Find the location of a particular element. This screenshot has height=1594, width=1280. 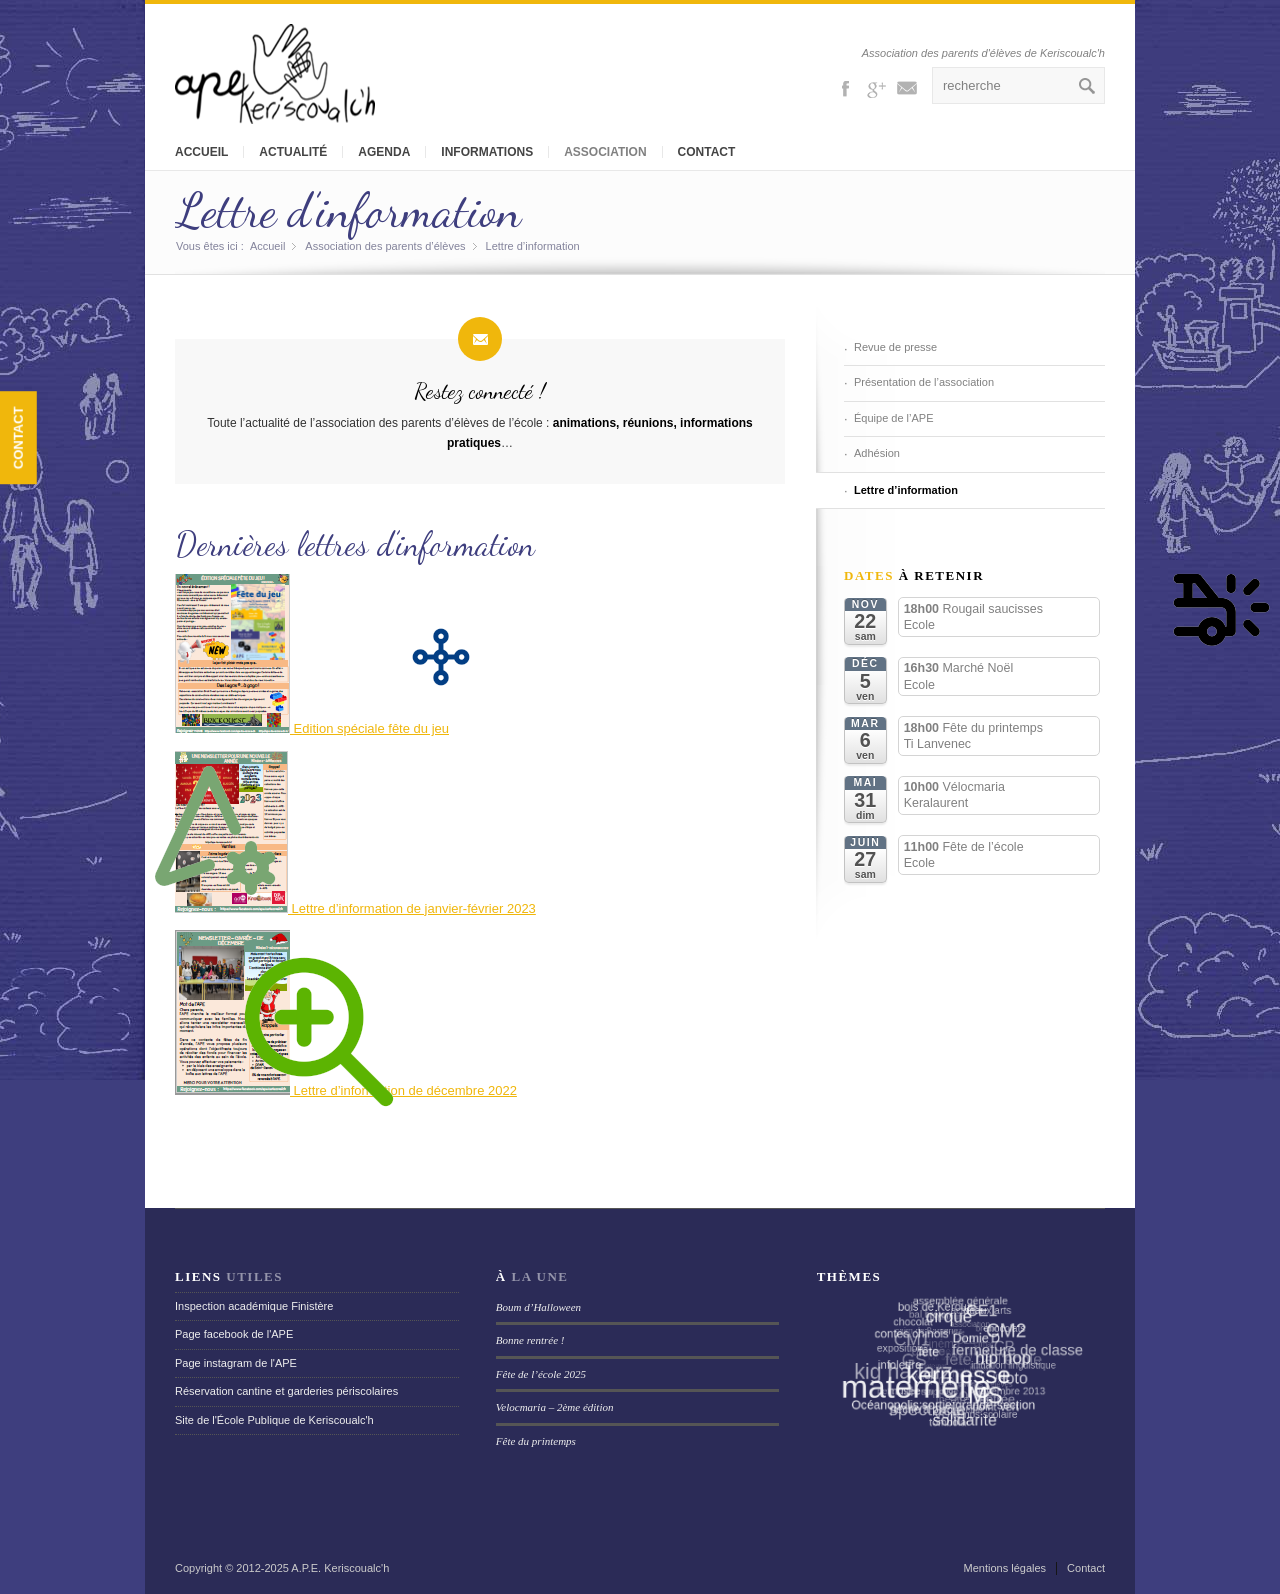

zoom in on content or image is located at coordinates (319, 1032).